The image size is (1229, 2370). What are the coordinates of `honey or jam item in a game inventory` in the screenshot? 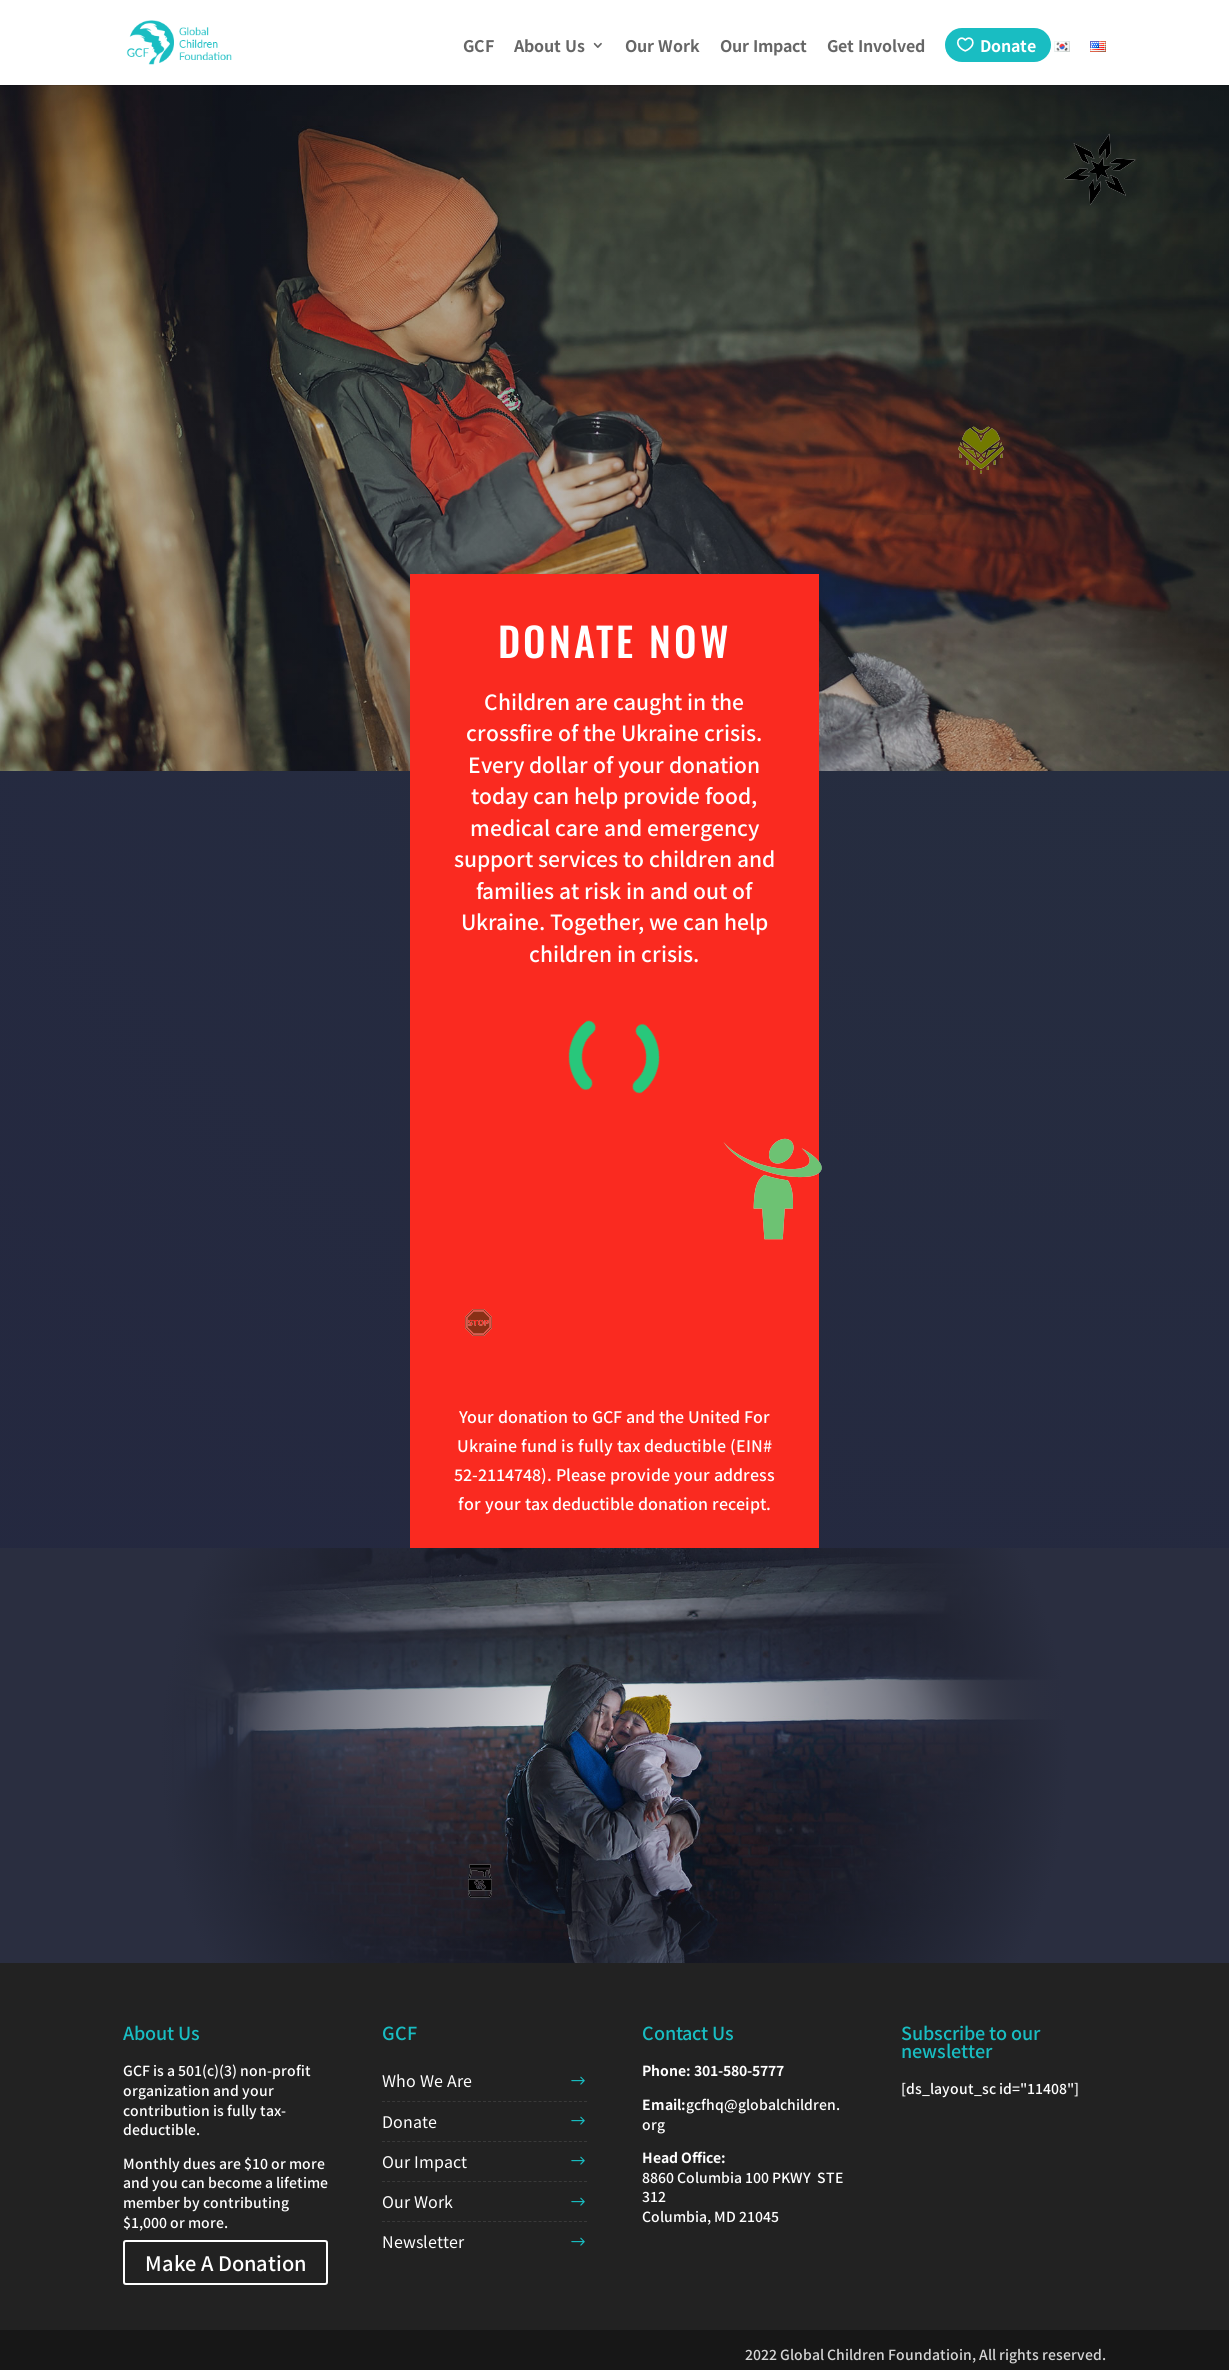 It's located at (480, 1881).